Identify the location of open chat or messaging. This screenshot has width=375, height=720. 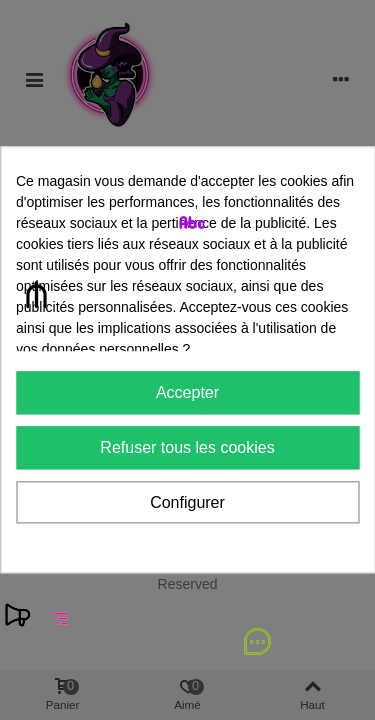
(257, 642).